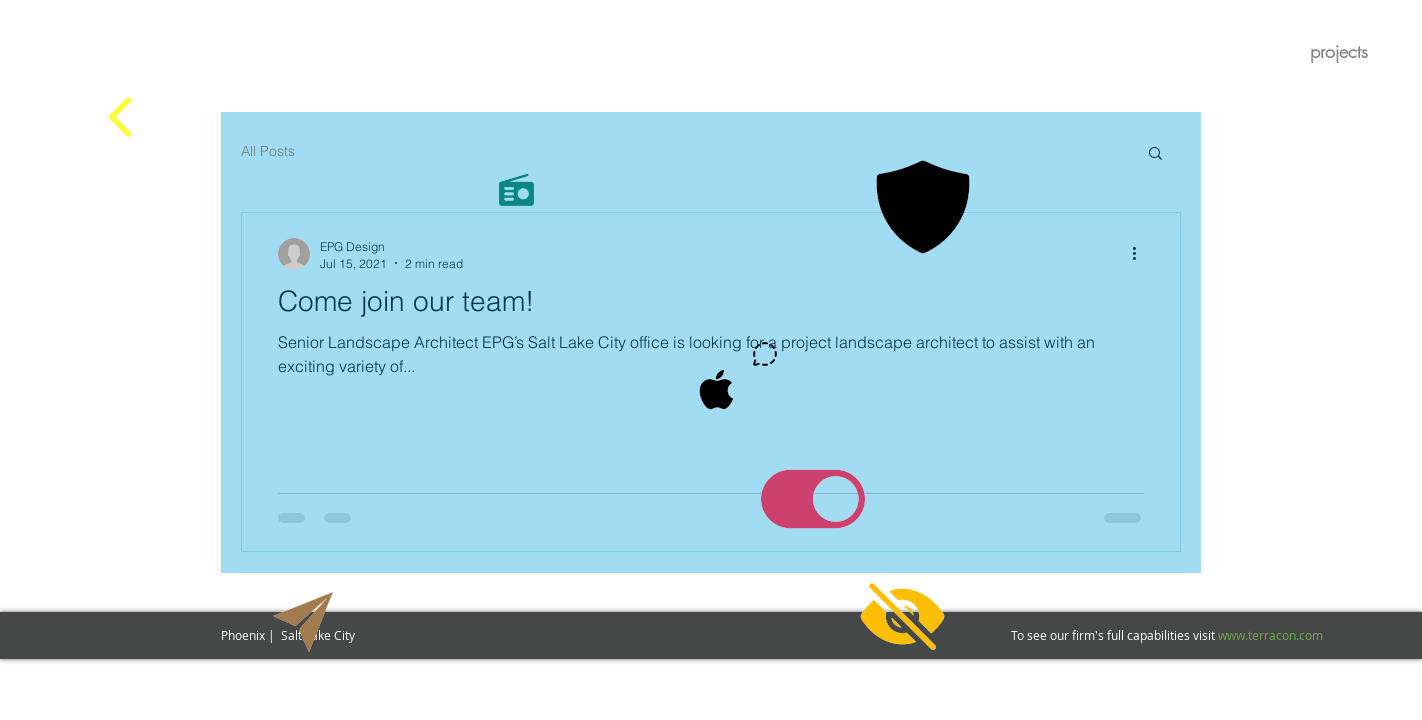 This screenshot has height=720, width=1422. Describe the element at coordinates (813, 499) in the screenshot. I see `toggle a setting on or off` at that location.